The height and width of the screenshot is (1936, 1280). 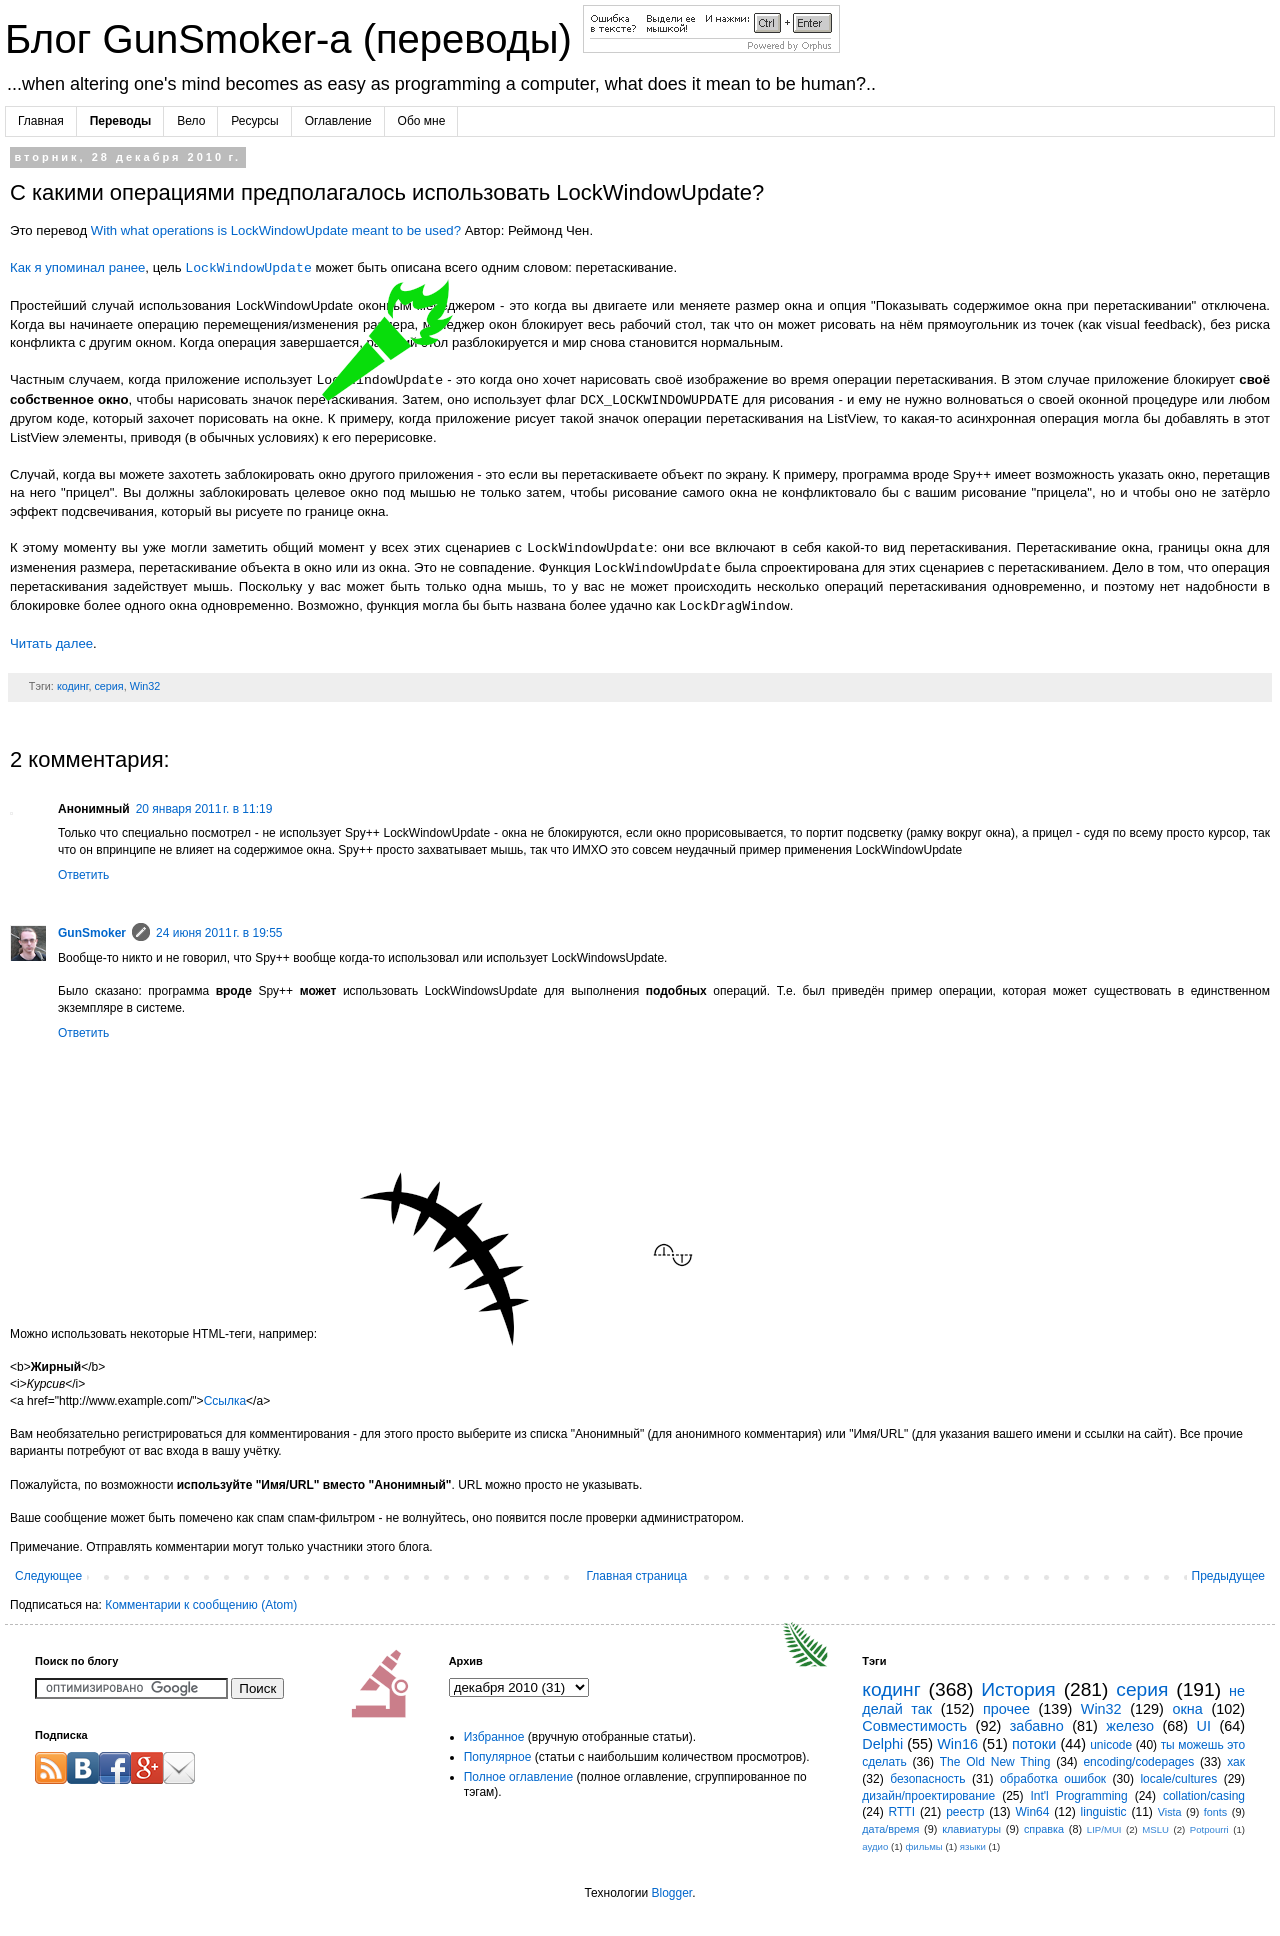 I want to click on indicates damage or injury status in a game, so click(x=445, y=1261).